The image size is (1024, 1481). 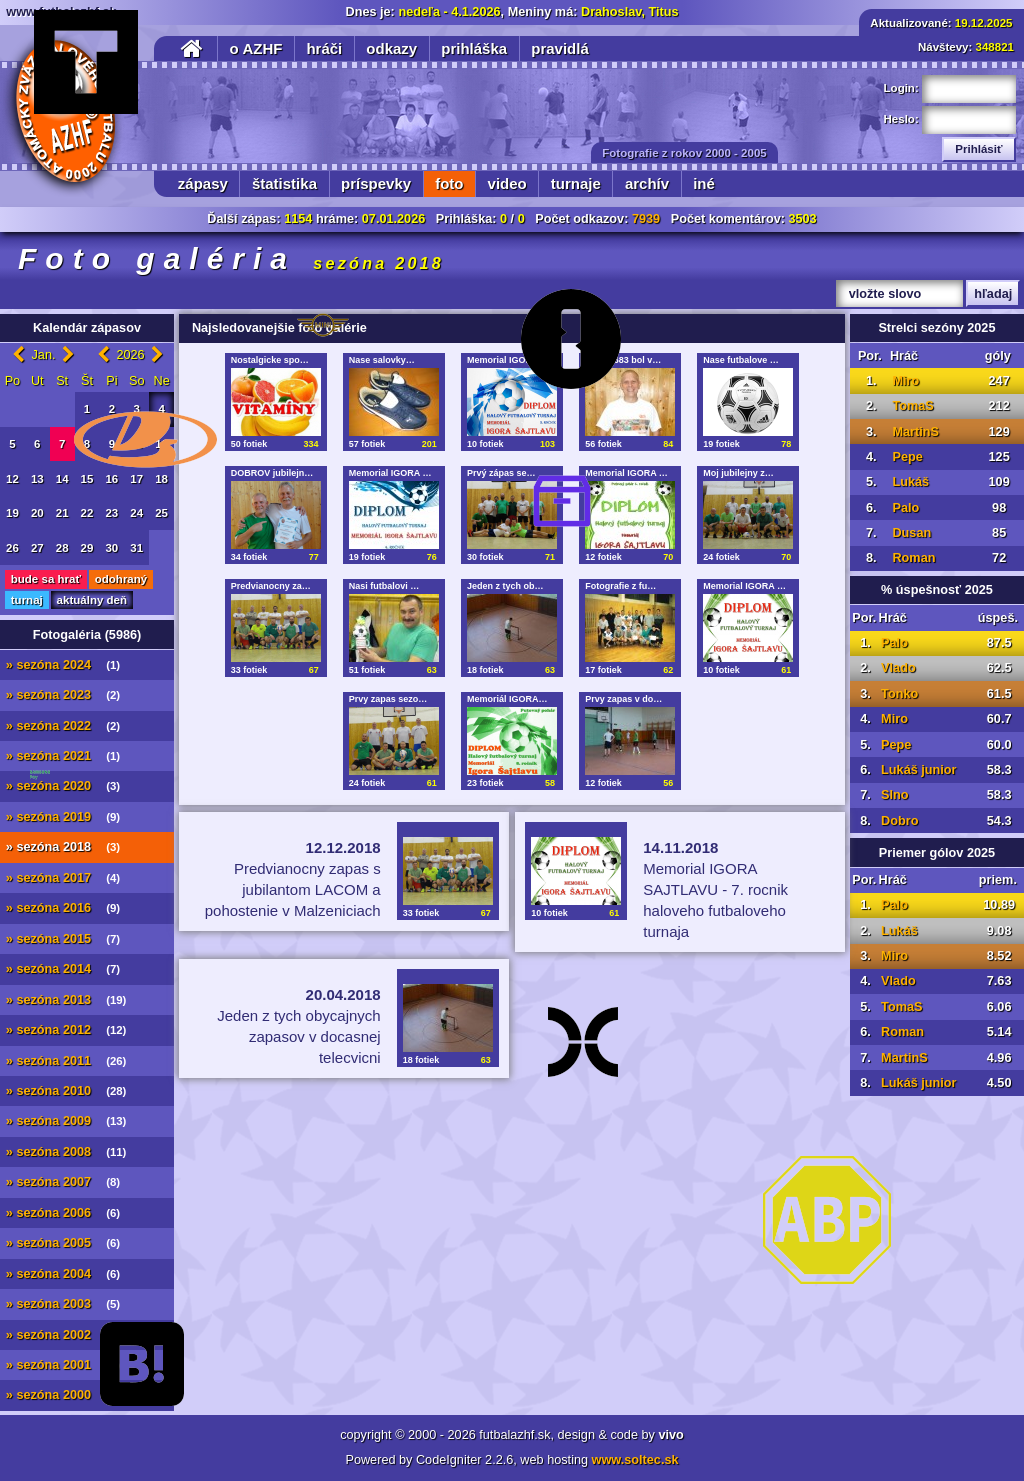 I want to click on pay with samsung pay, so click(x=40, y=775).